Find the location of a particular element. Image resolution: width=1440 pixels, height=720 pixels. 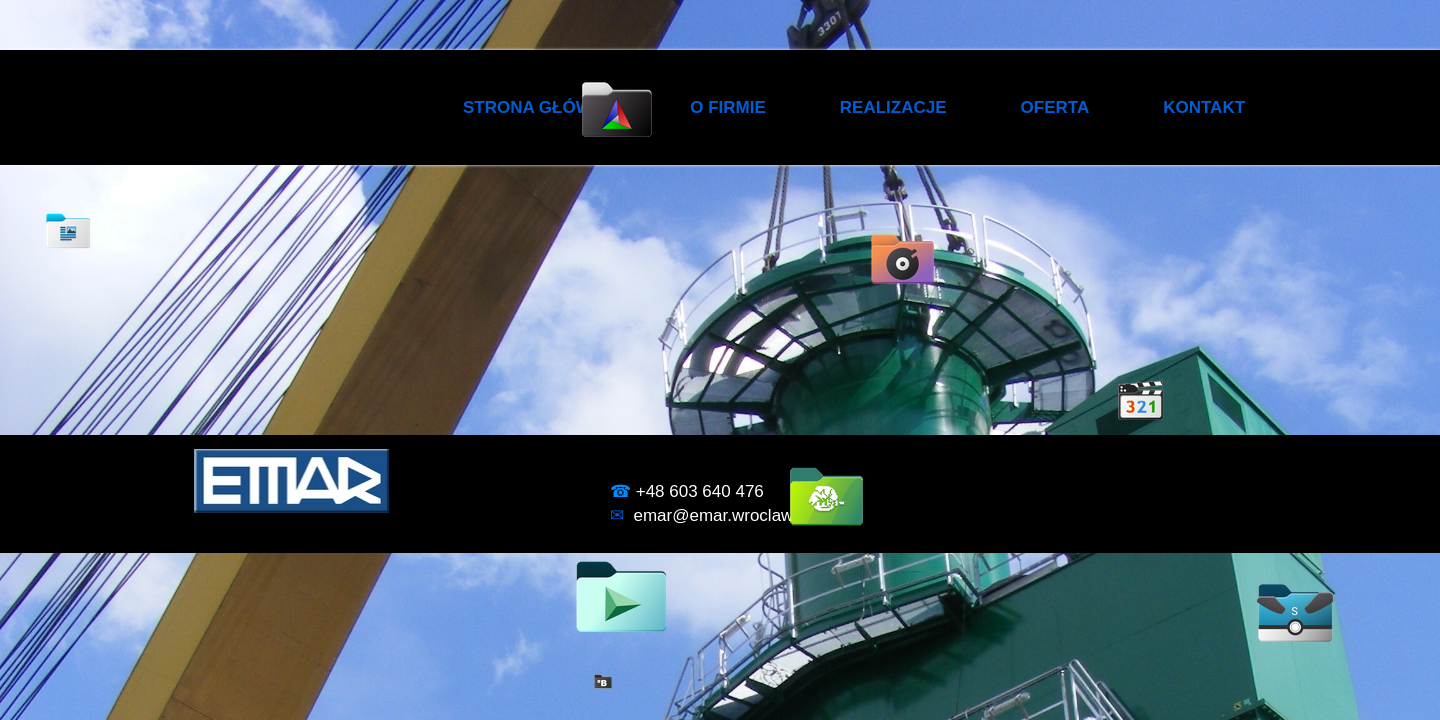

folder containing cmake build configuration files is located at coordinates (616, 111).